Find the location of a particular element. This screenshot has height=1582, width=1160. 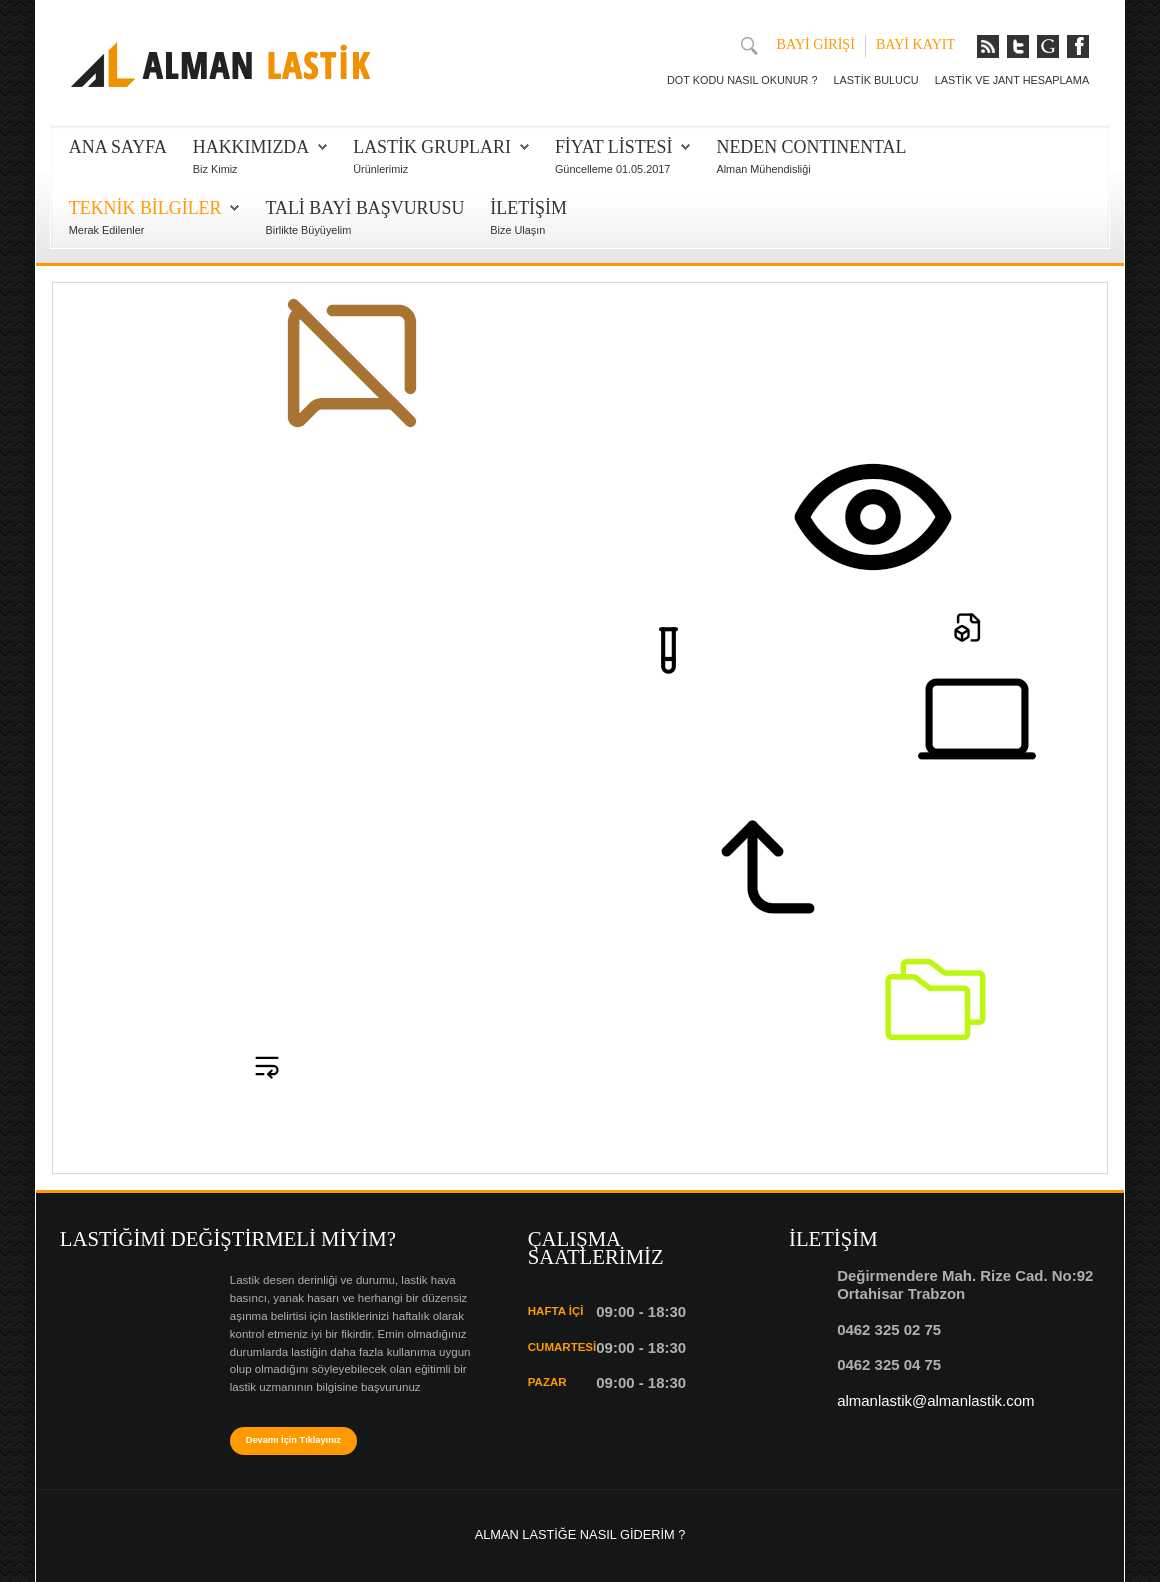

access experimental or beta features is located at coordinates (668, 650).